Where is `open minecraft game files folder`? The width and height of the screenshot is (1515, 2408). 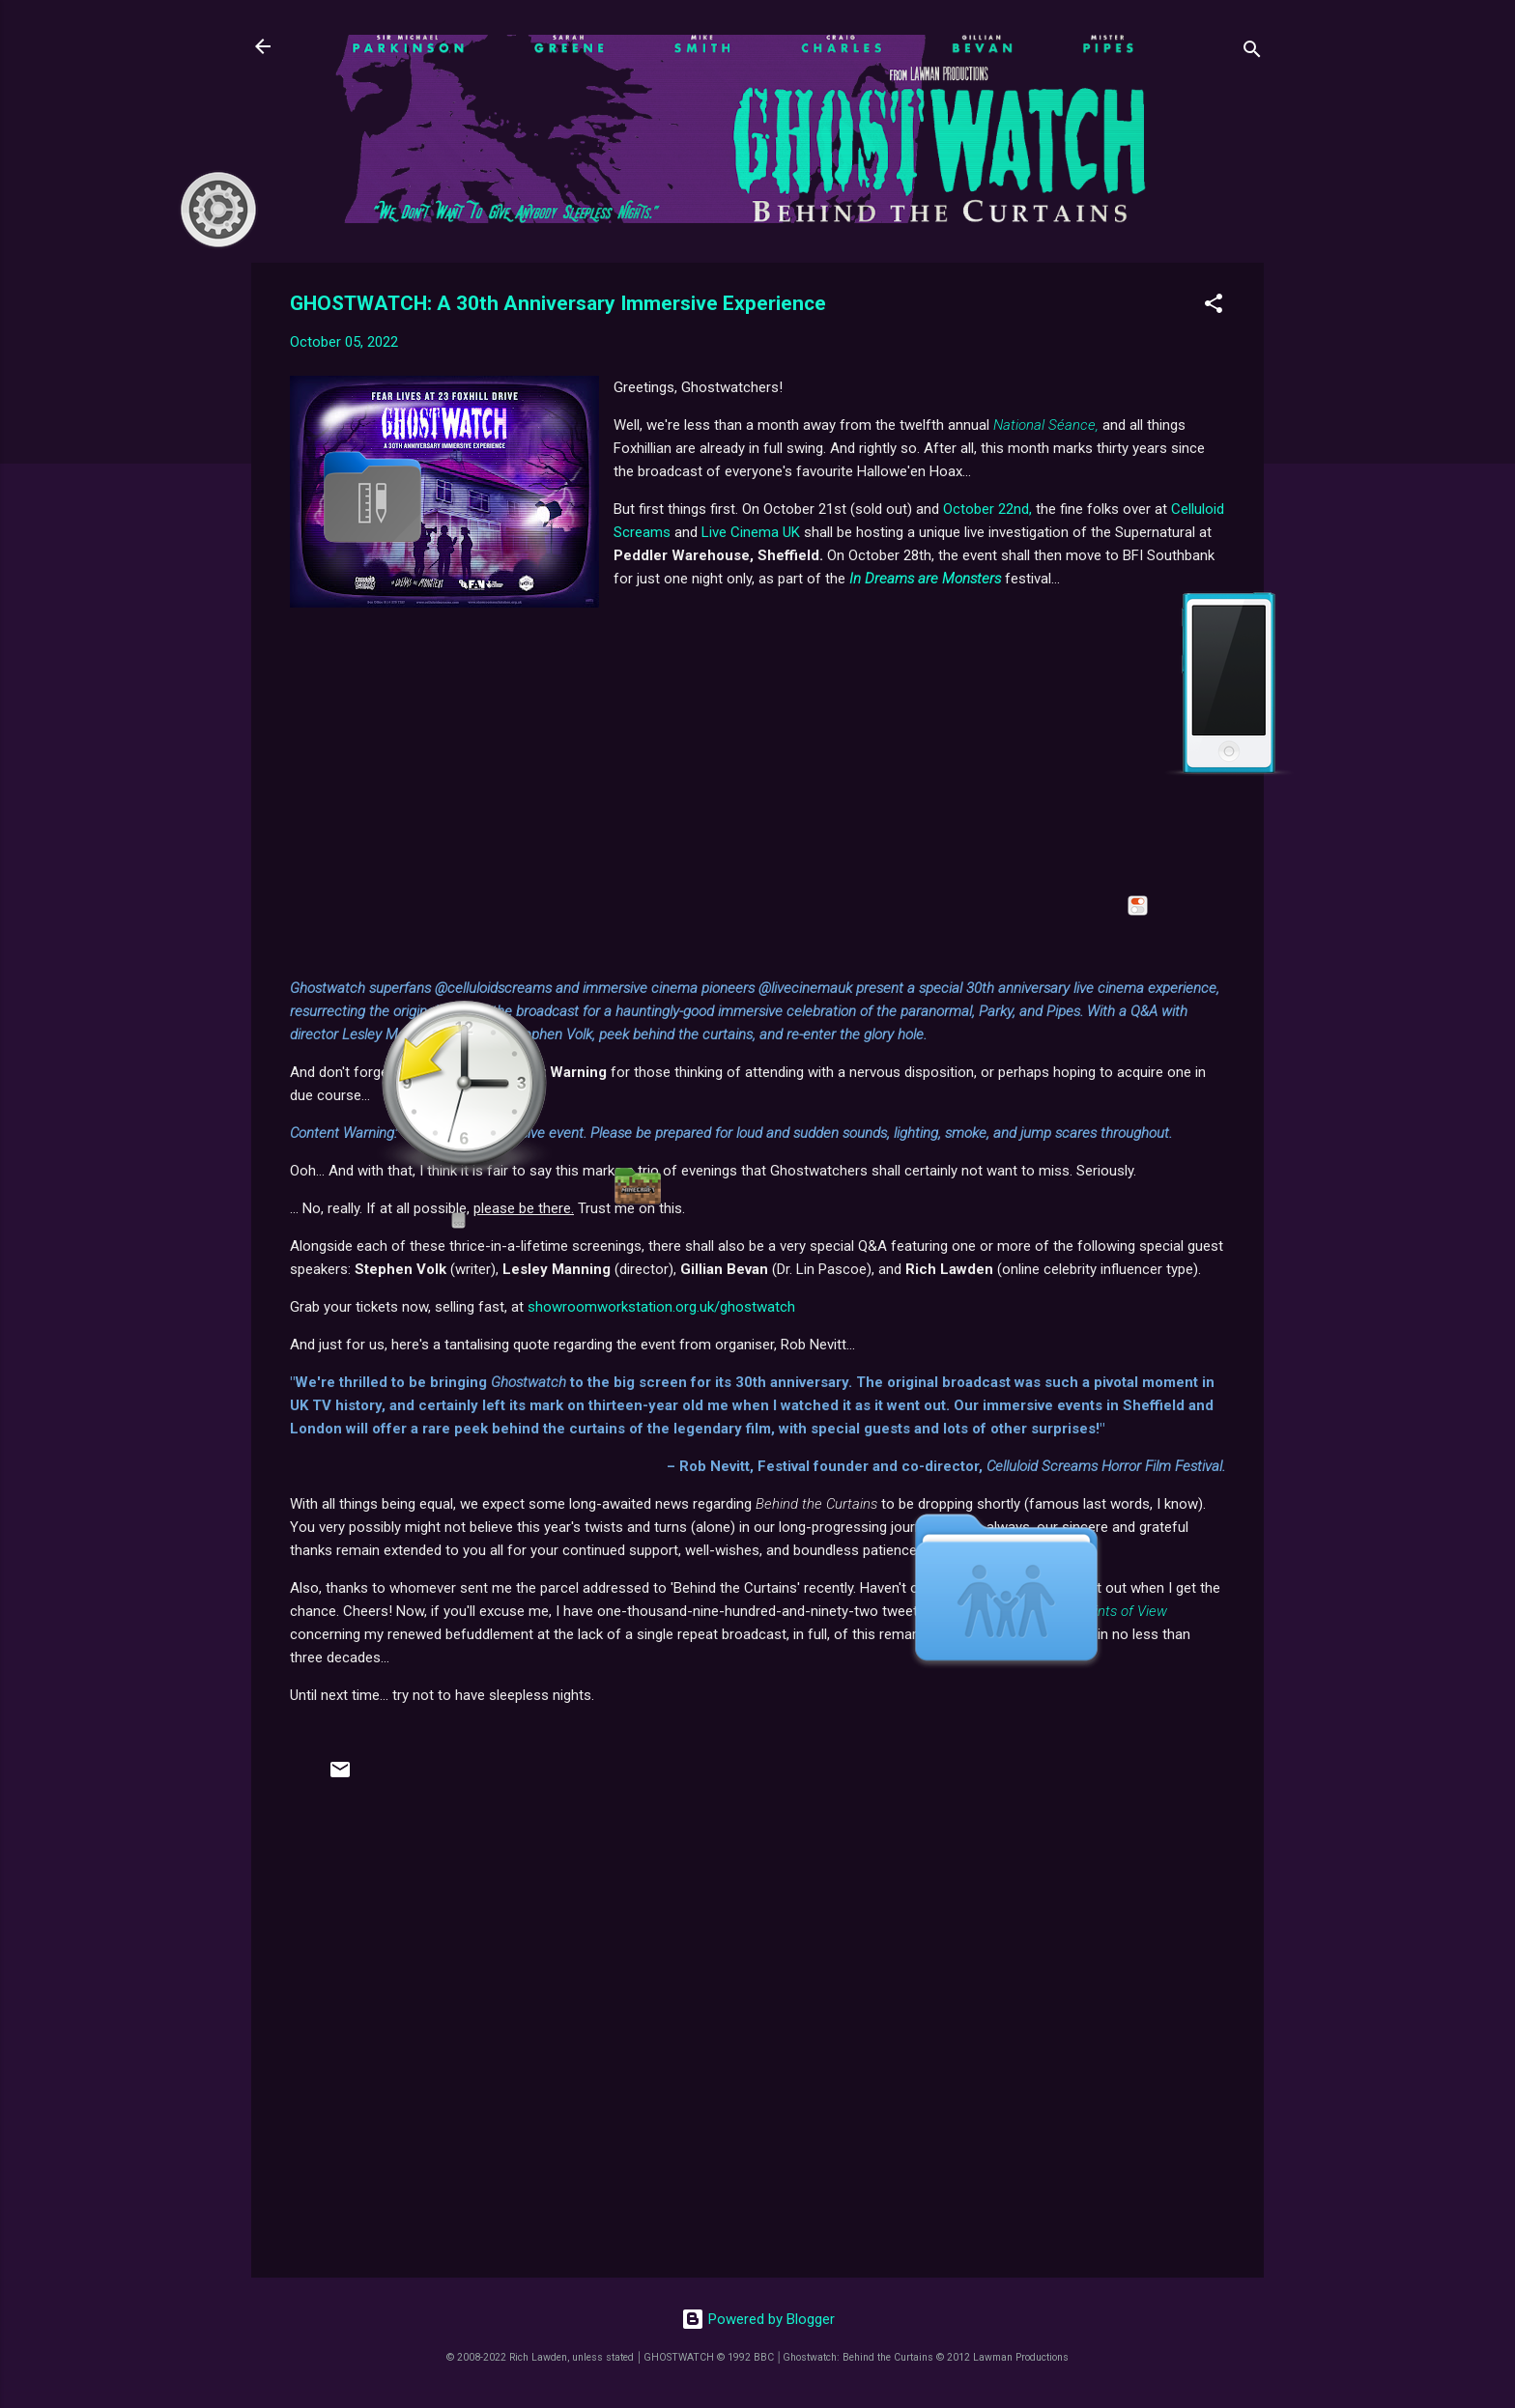
open minecraft game files folder is located at coordinates (638, 1187).